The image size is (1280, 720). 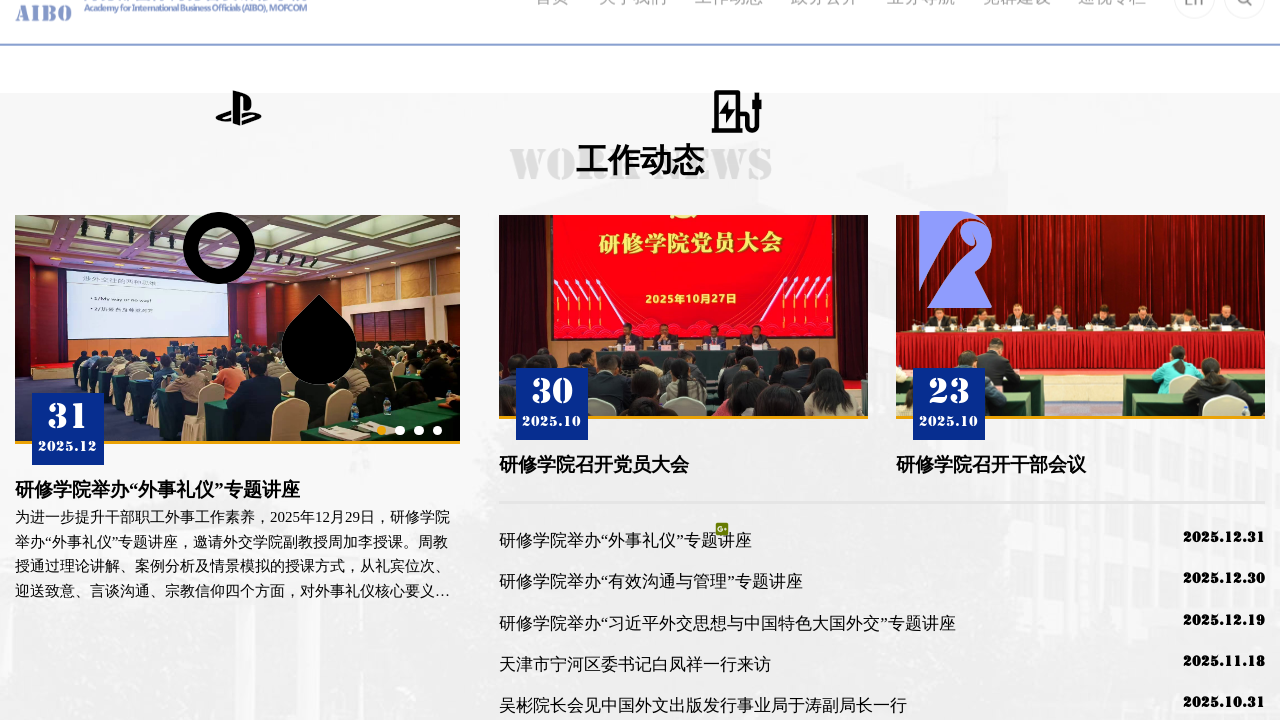 What do you see at coordinates (219, 248) in the screenshot?
I see `listmonk email newsletter and mailing list manager logo` at bounding box center [219, 248].